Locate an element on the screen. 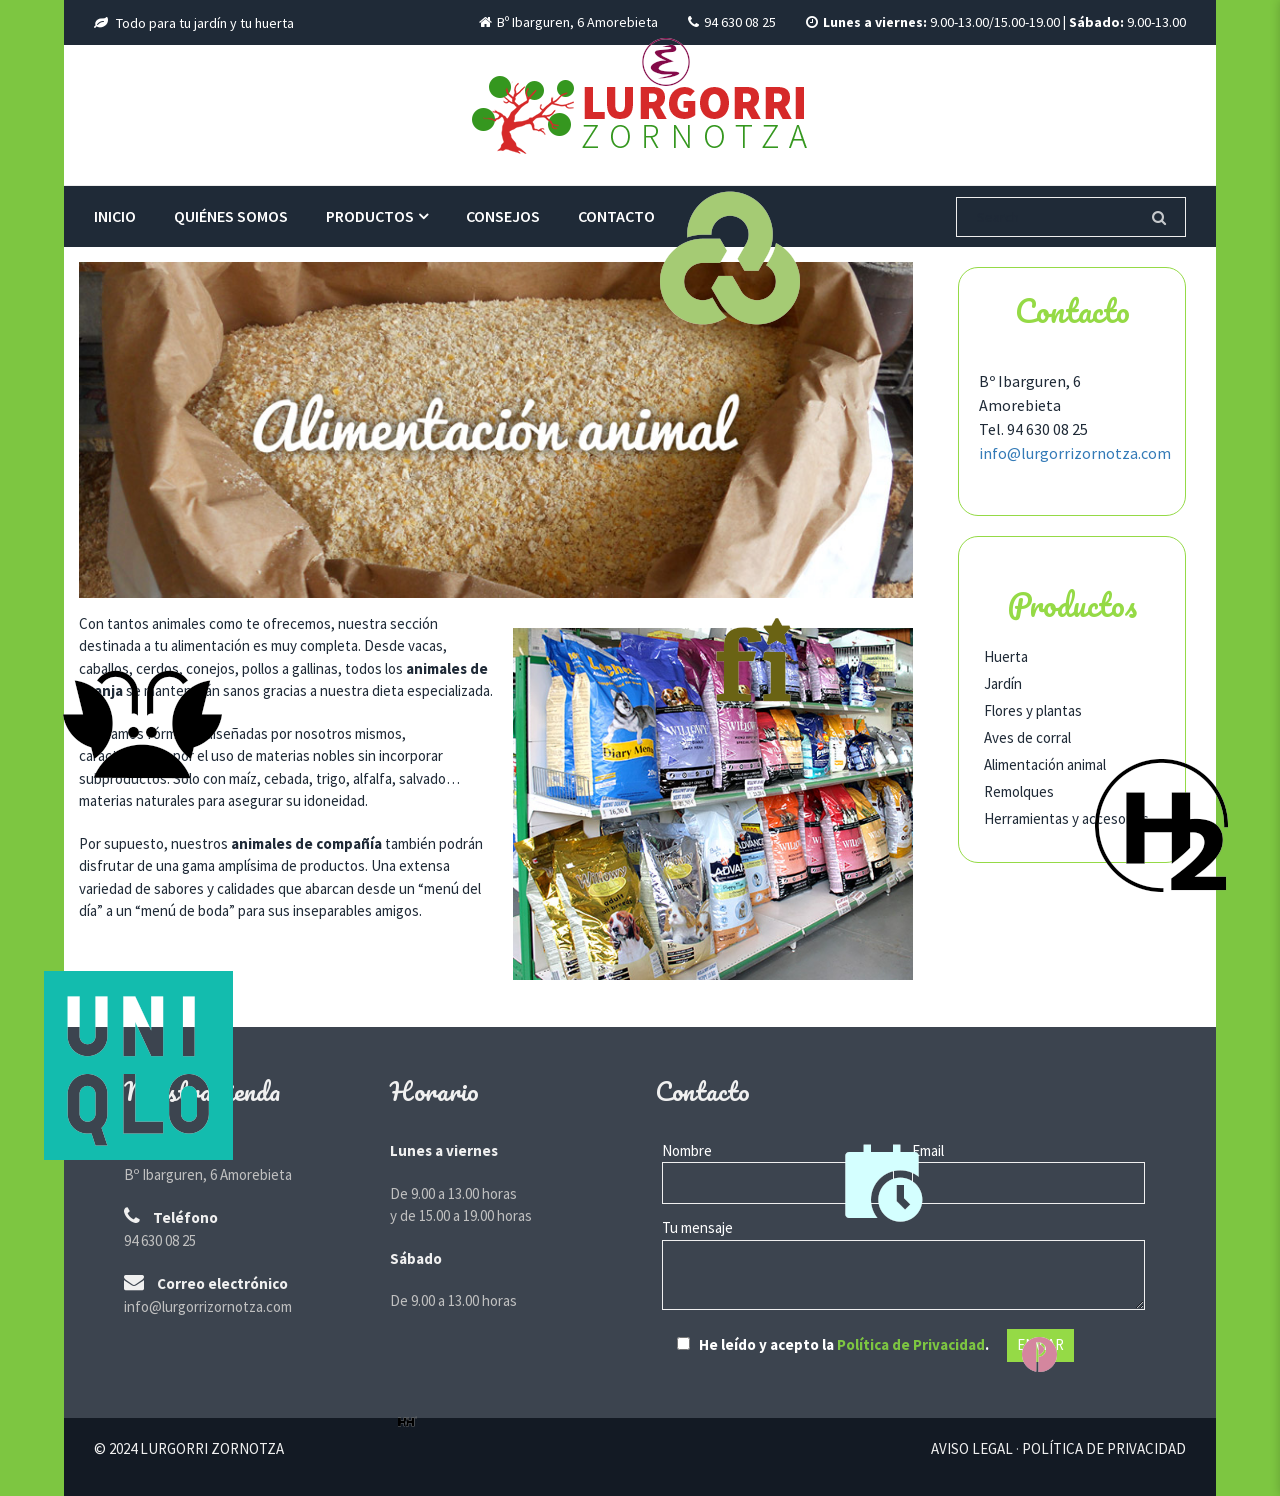 This screenshot has width=1280, height=1496. h2 database logo is located at coordinates (1161, 825).